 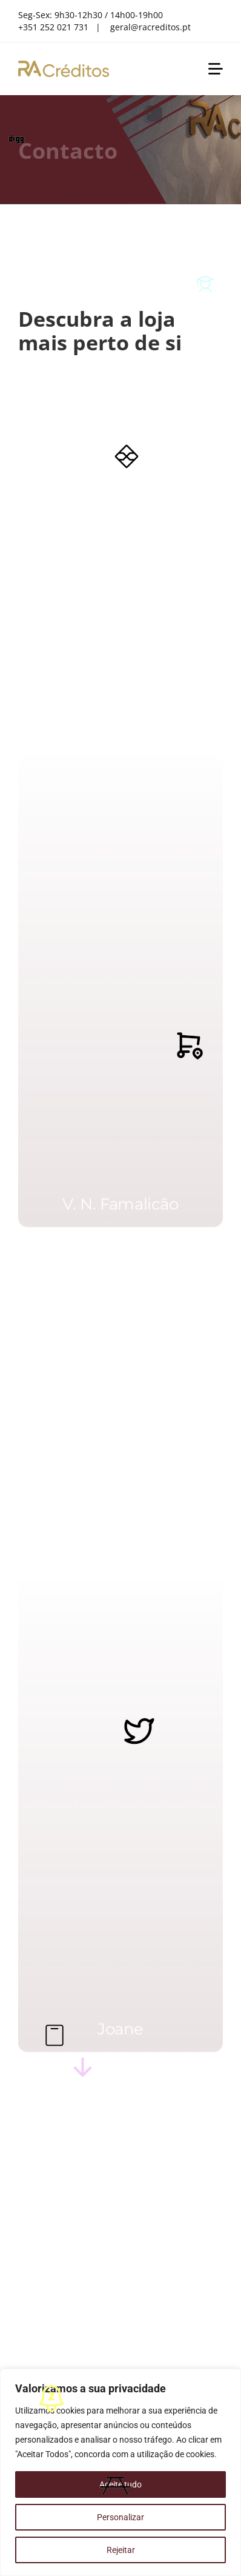 I want to click on access Pix payment options, so click(x=127, y=456).